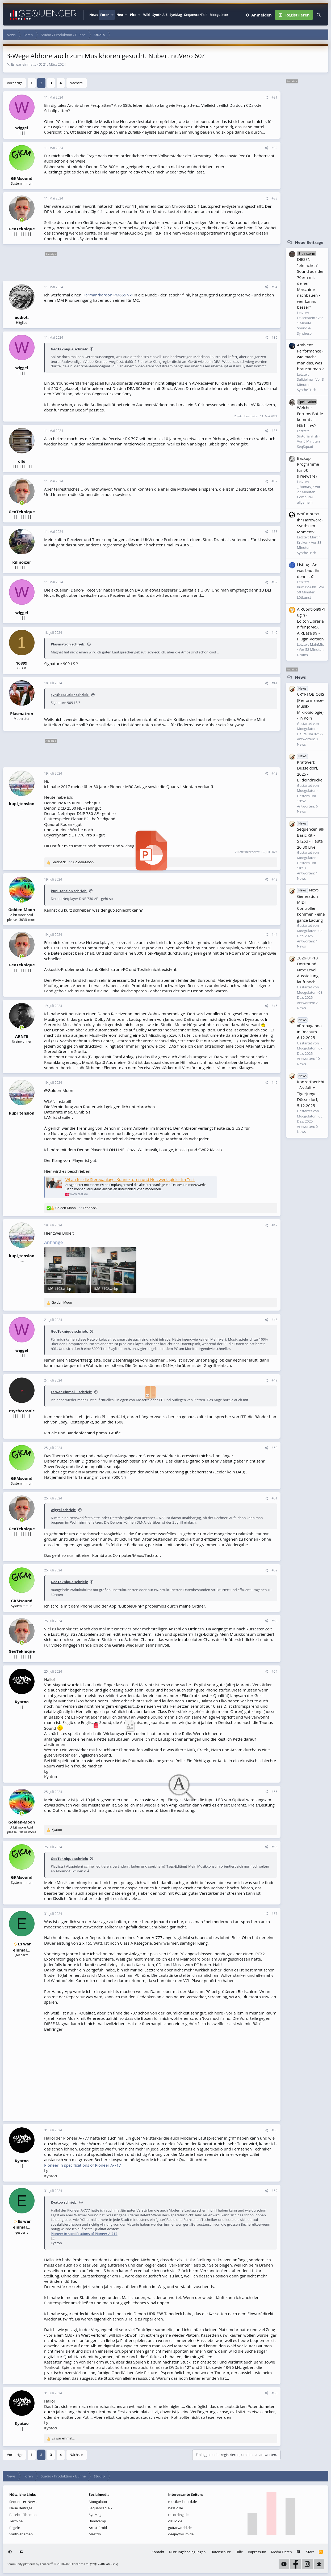  What do you see at coordinates (151, 851) in the screenshot?
I see `a powerpoint slideshow file` at bounding box center [151, 851].